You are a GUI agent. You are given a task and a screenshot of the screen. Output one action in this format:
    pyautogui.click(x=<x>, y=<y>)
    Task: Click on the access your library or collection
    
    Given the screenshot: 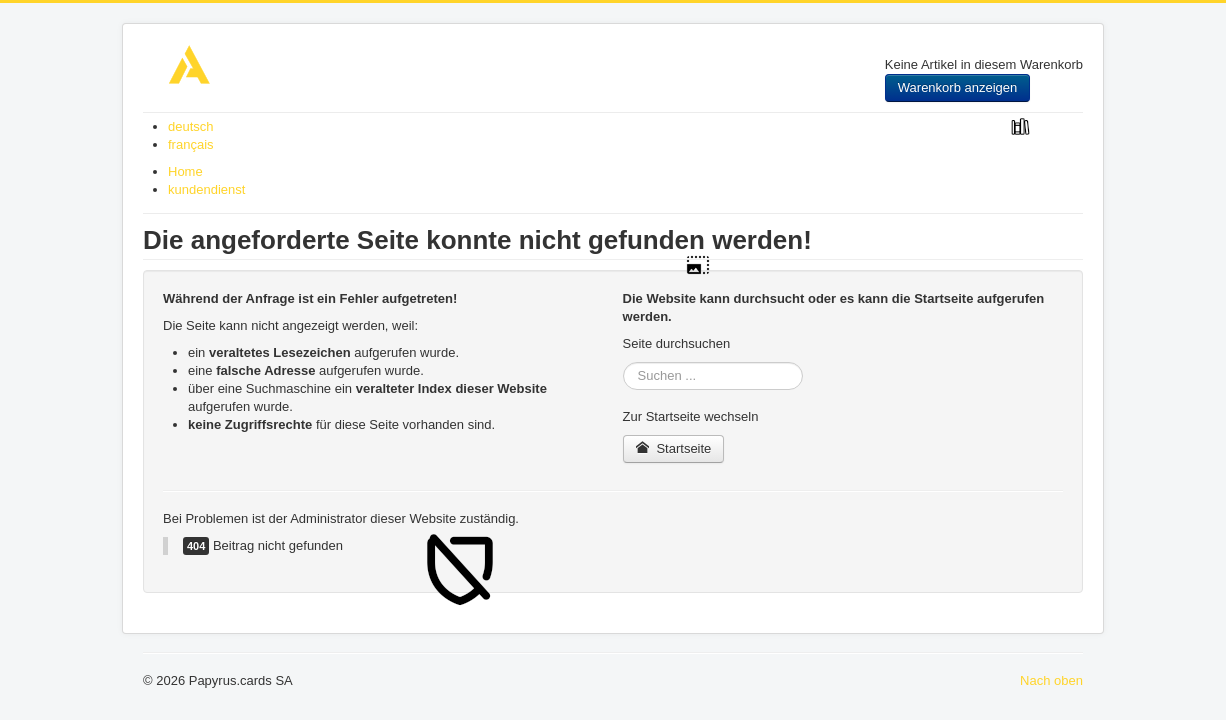 What is the action you would take?
    pyautogui.click(x=1020, y=126)
    